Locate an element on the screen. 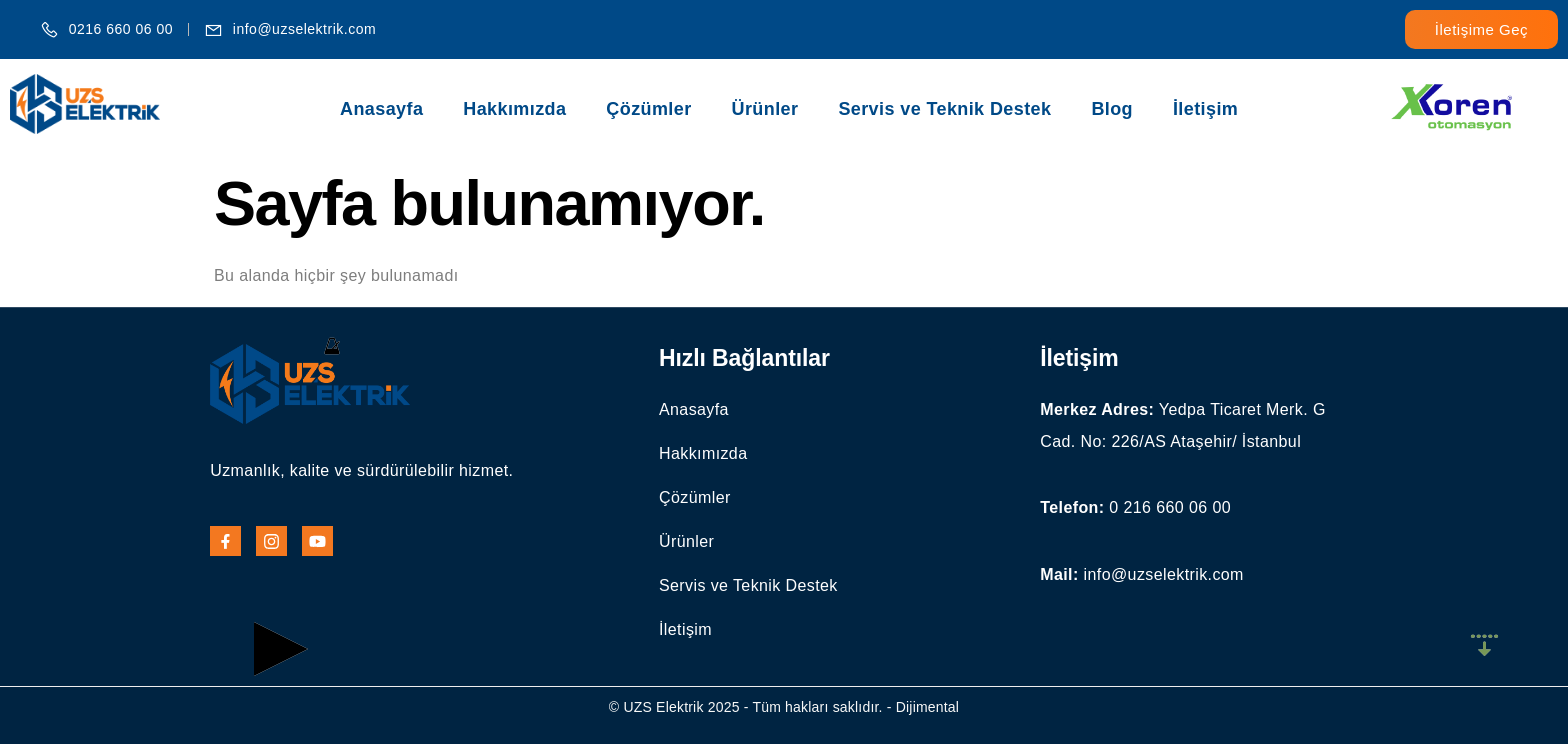 Image resolution: width=1568 pixels, height=744 pixels. adjust tempo or timing settings is located at coordinates (332, 346).